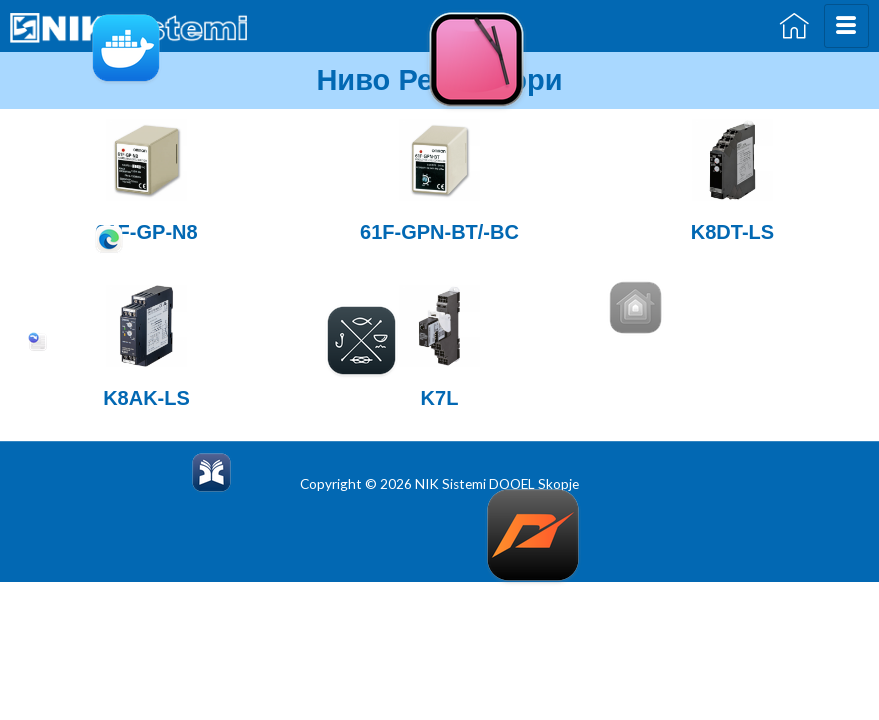  What do you see at coordinates (211, 472) in the screenshot?
I see `open JabRef reference manager` at bounding box center [211, 472].